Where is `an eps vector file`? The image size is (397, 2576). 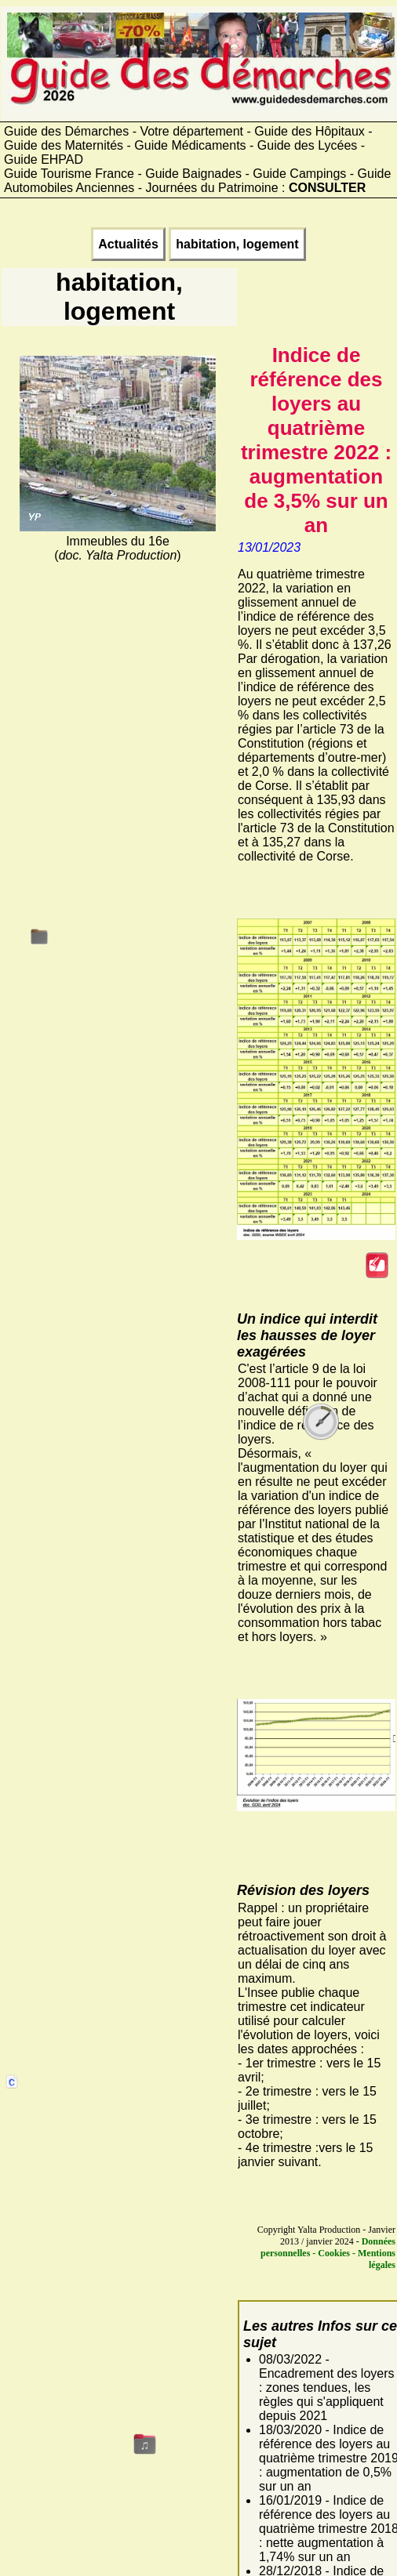
an eps vector file is located at coordinates (377, 1265).